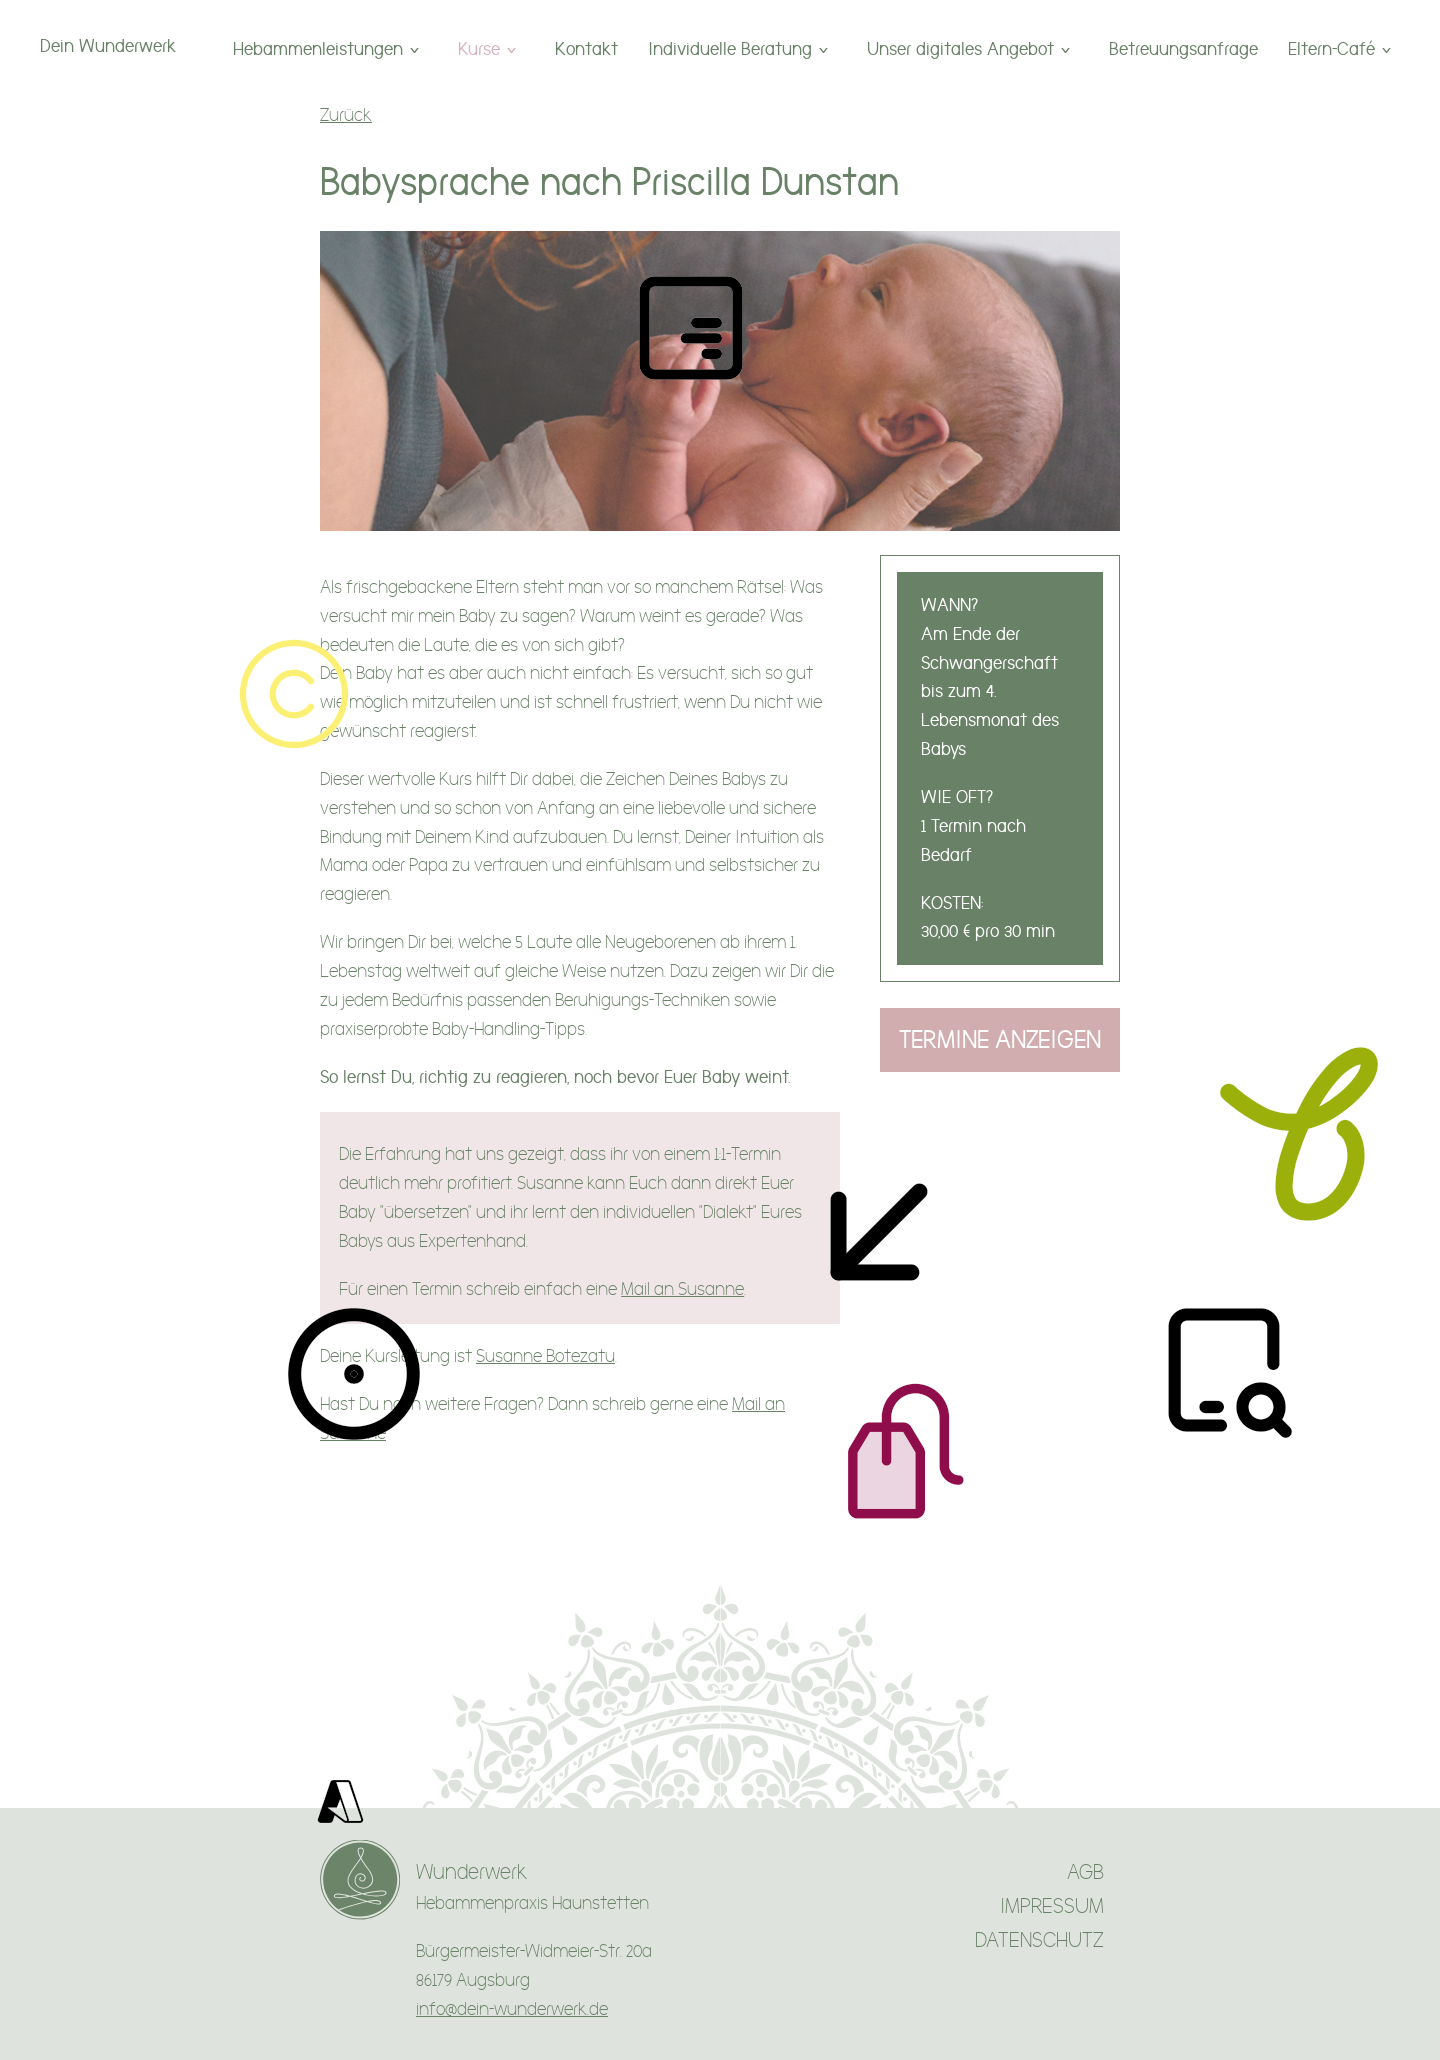 This screenshot has width=1440, height=2060. Describe the element at coordinates (1299, 1134) in the screenshot. I see `open the Bunpo Japanese learning app` at that location.